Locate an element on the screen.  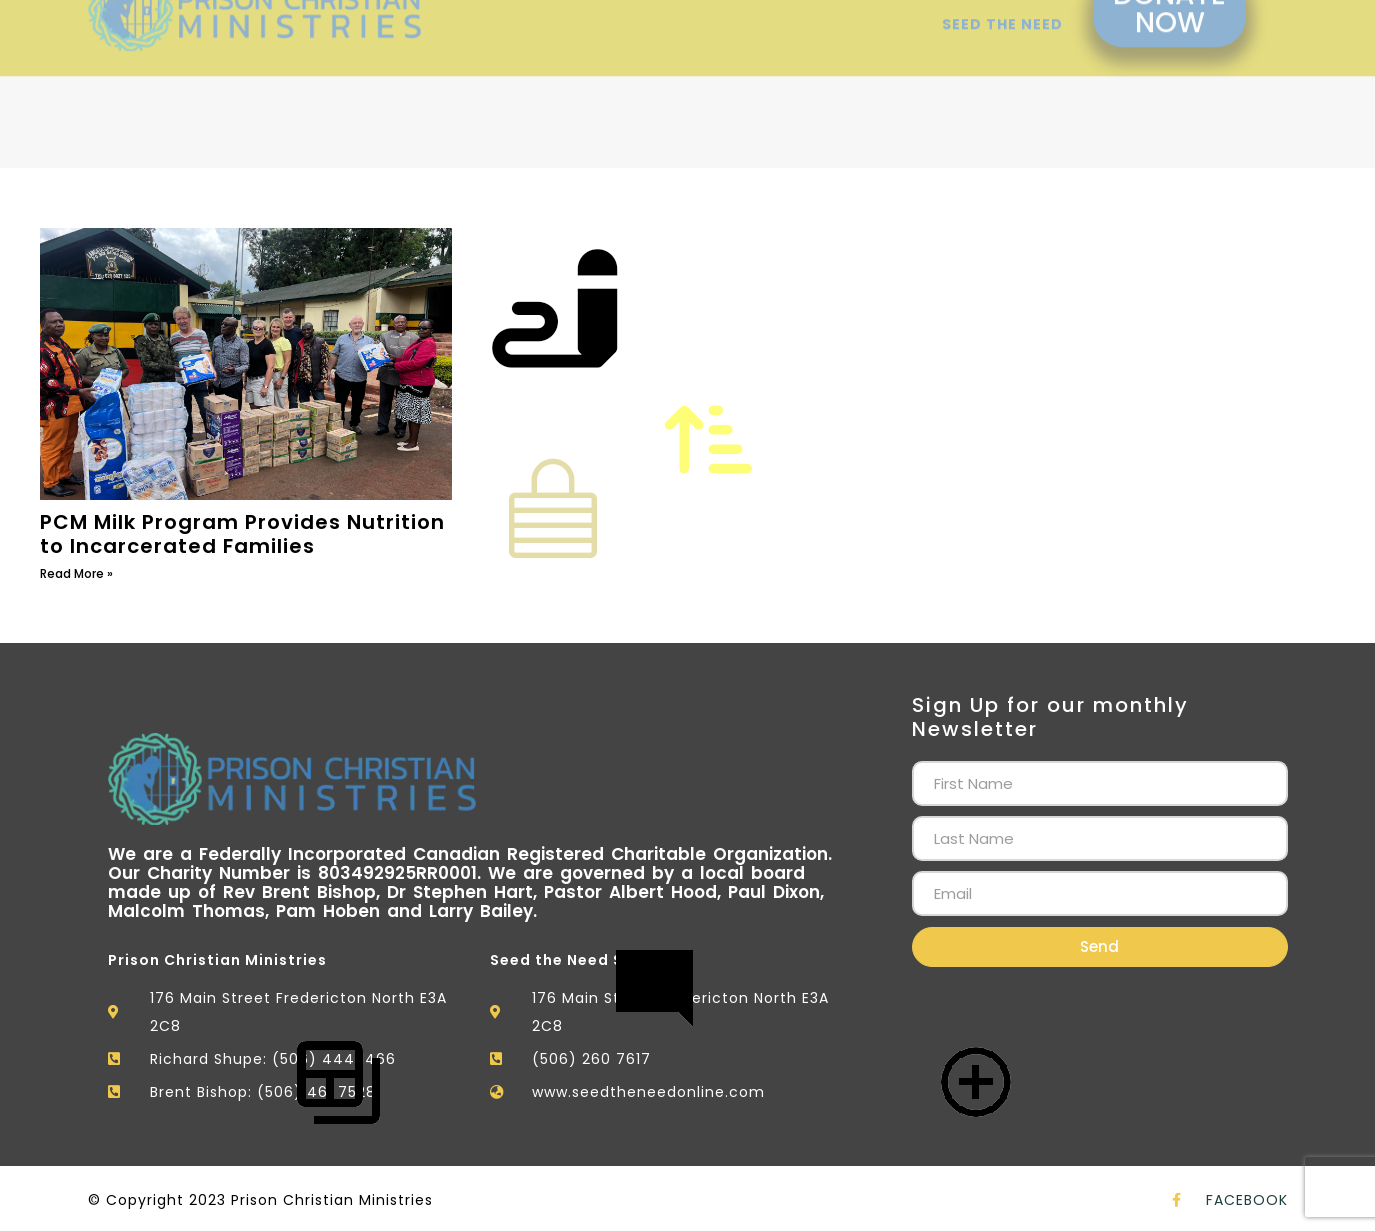
compose or write new content is located at coordinates (558, 315).